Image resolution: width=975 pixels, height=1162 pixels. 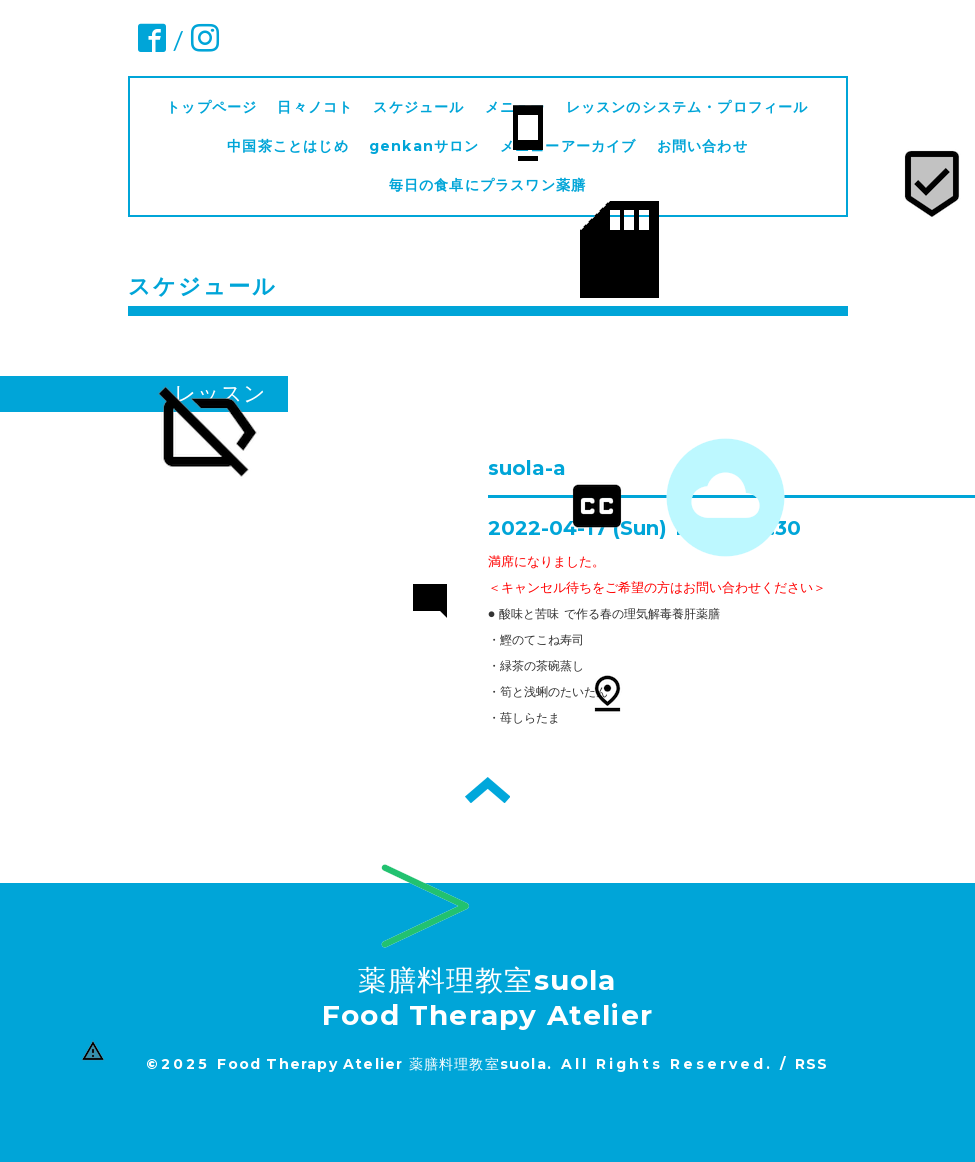 What do you see at coordinates (528, 133) in the screenshot?
I see `dock your device to a charging station` at bounding box center [528, 133].